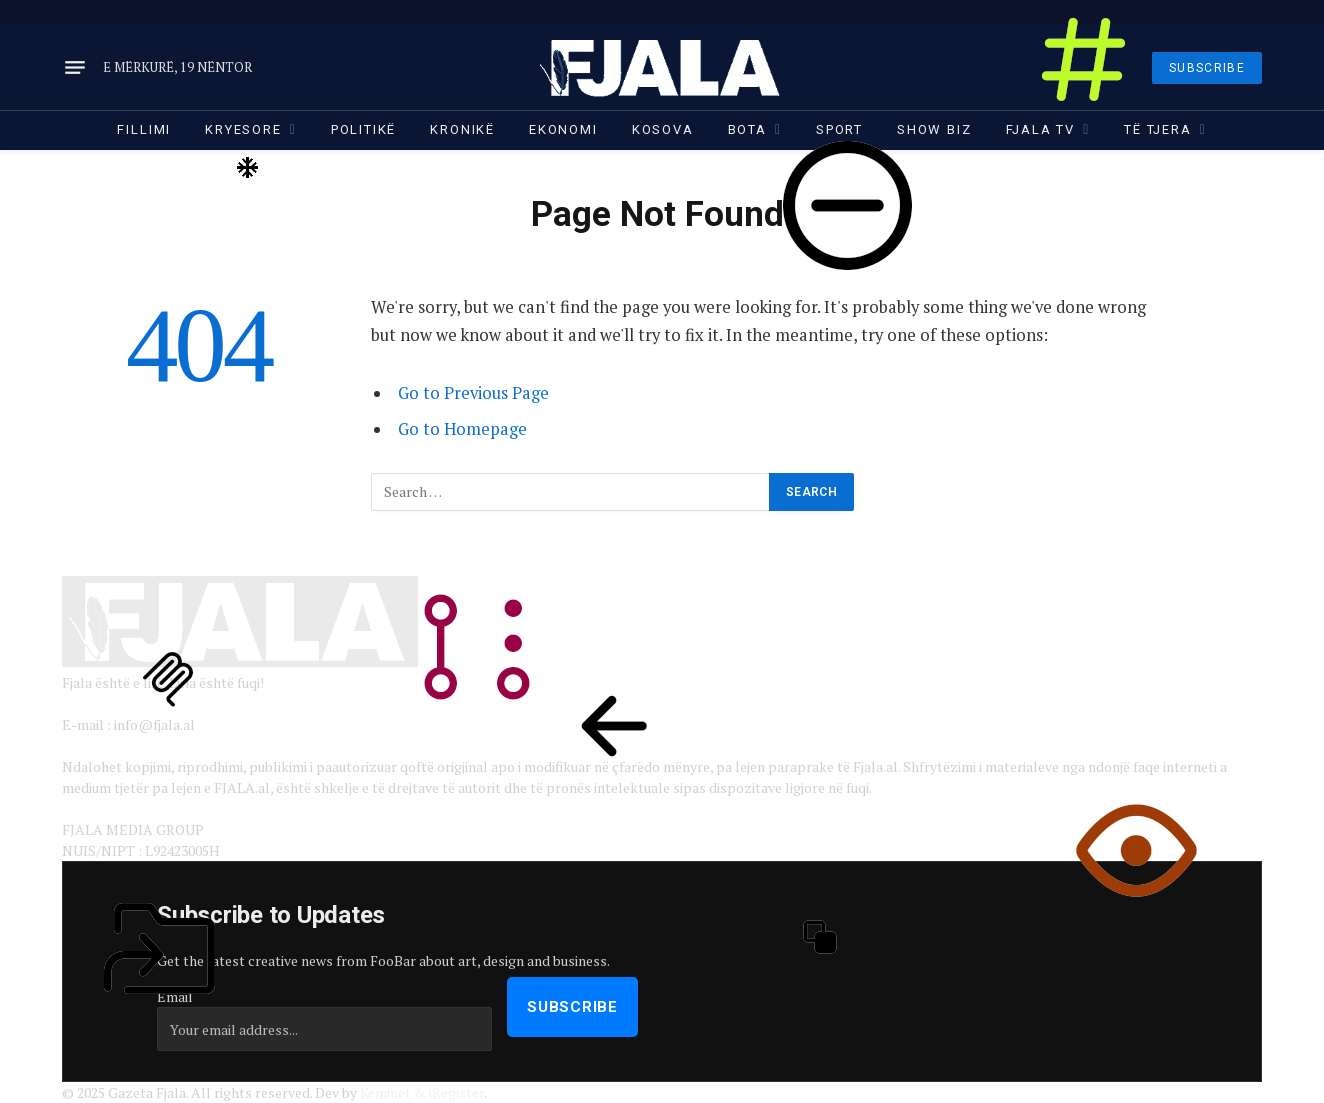 The width and height of the screenshot is (1324, 1103). I want to click on toggle air conditioning or cooling mode, so click(247, 167).